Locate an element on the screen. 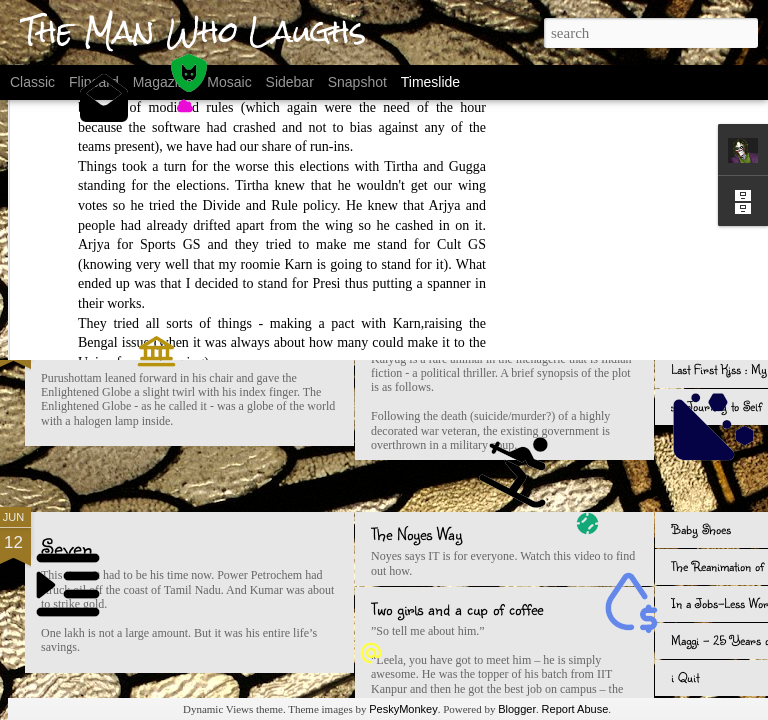 The width and height of the screenshot is (768, 720). indicates rockslide or landslide hazard warning is located at coordinates (713, 424).